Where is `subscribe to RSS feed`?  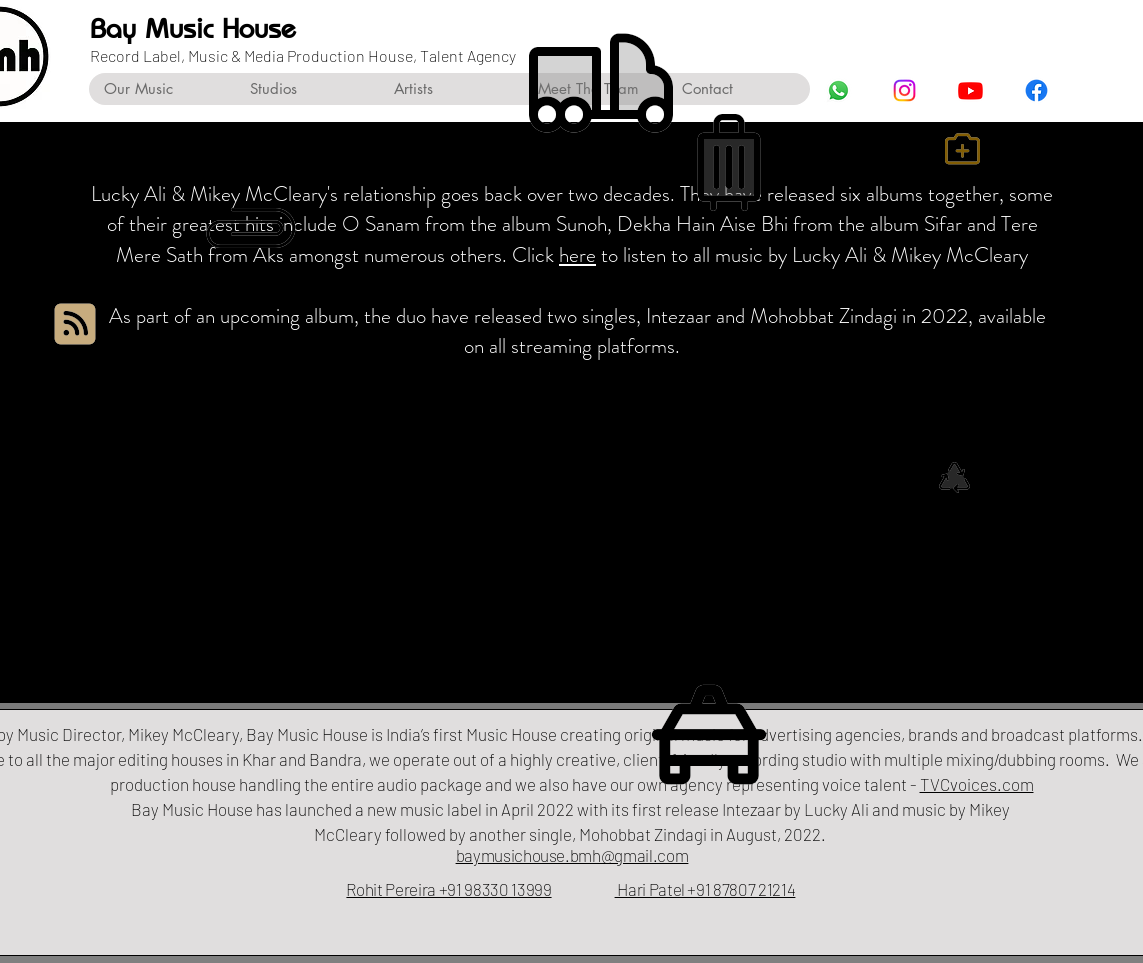
subscribe to RSS feed is located at coordinates (75, 324).